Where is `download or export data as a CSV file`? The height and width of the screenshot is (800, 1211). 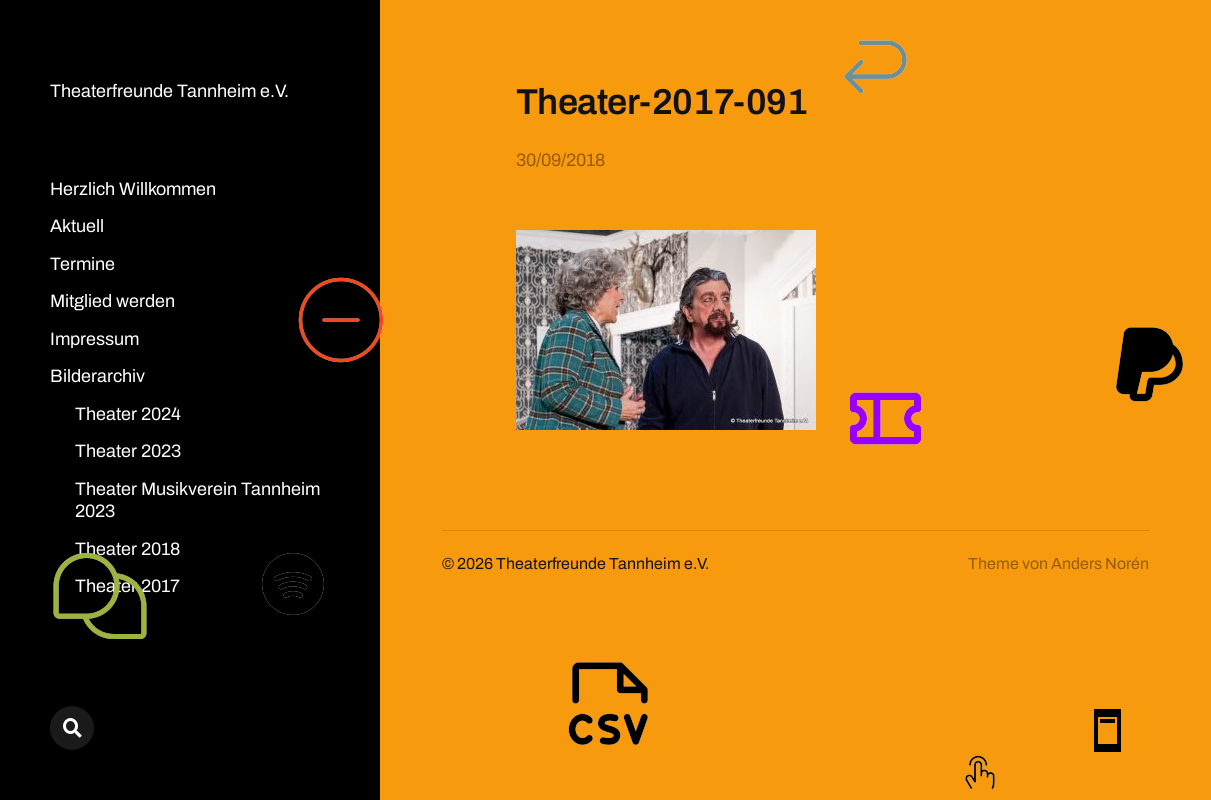 download or export data as a CSV file is located at coordinates (610, 707).